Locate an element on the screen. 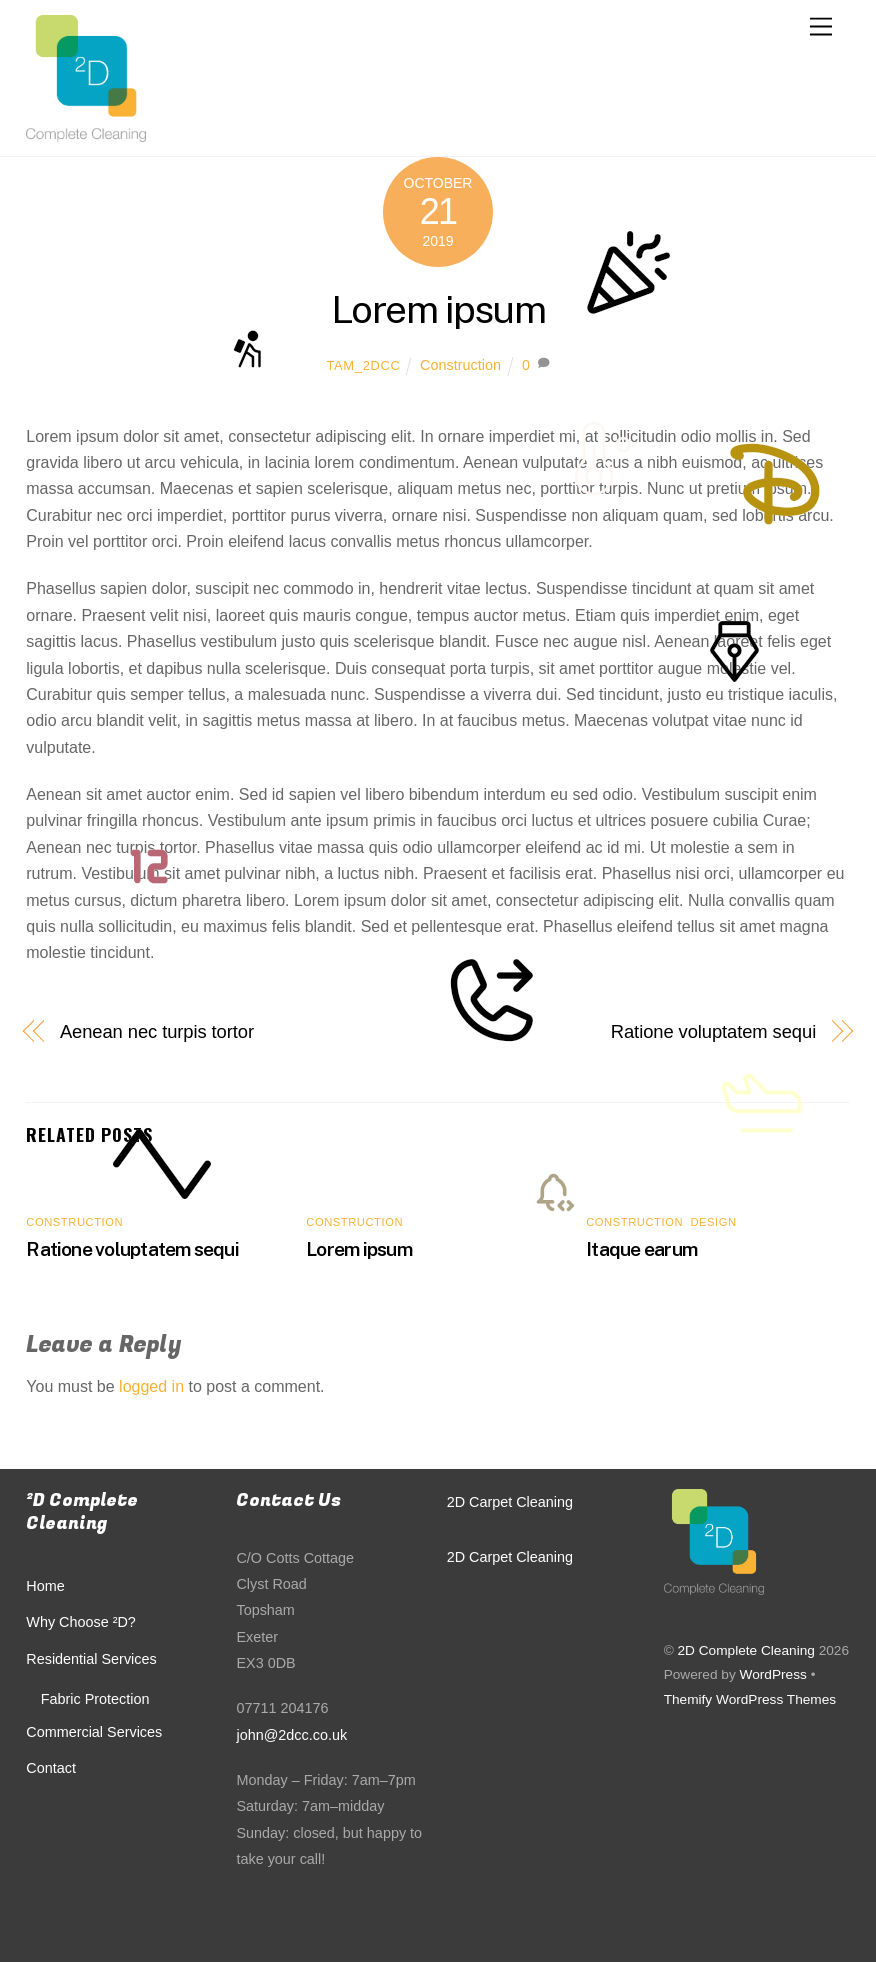 This screenshot has width=876, height=1962. access disney+ streaming service is located at coordinates (777, 482).